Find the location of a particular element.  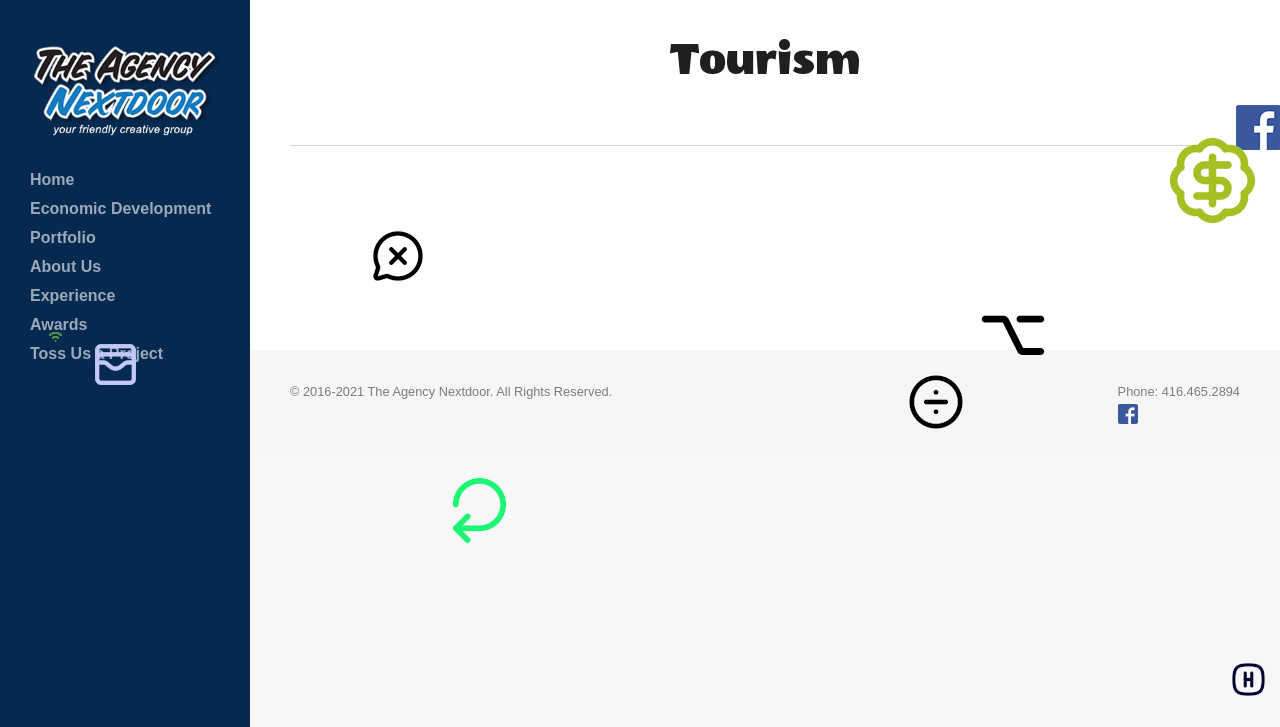

view pricing or payment options is located at coordinates (1212, 180).